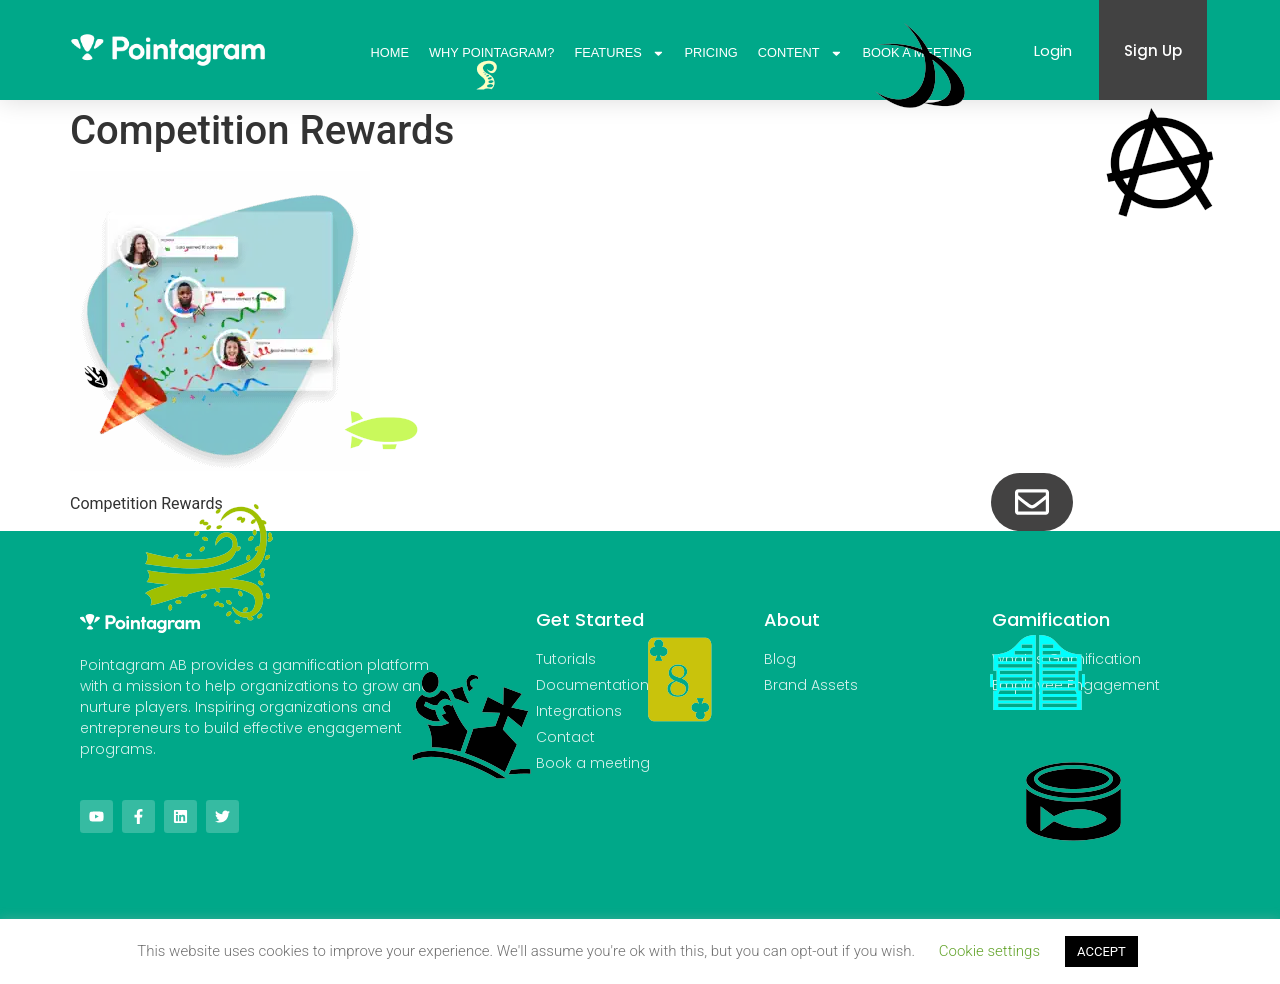  Describe the element at coordinates (381, 430) in the screenshot. I see `indicates airship or zeppelin-related content` at that location.